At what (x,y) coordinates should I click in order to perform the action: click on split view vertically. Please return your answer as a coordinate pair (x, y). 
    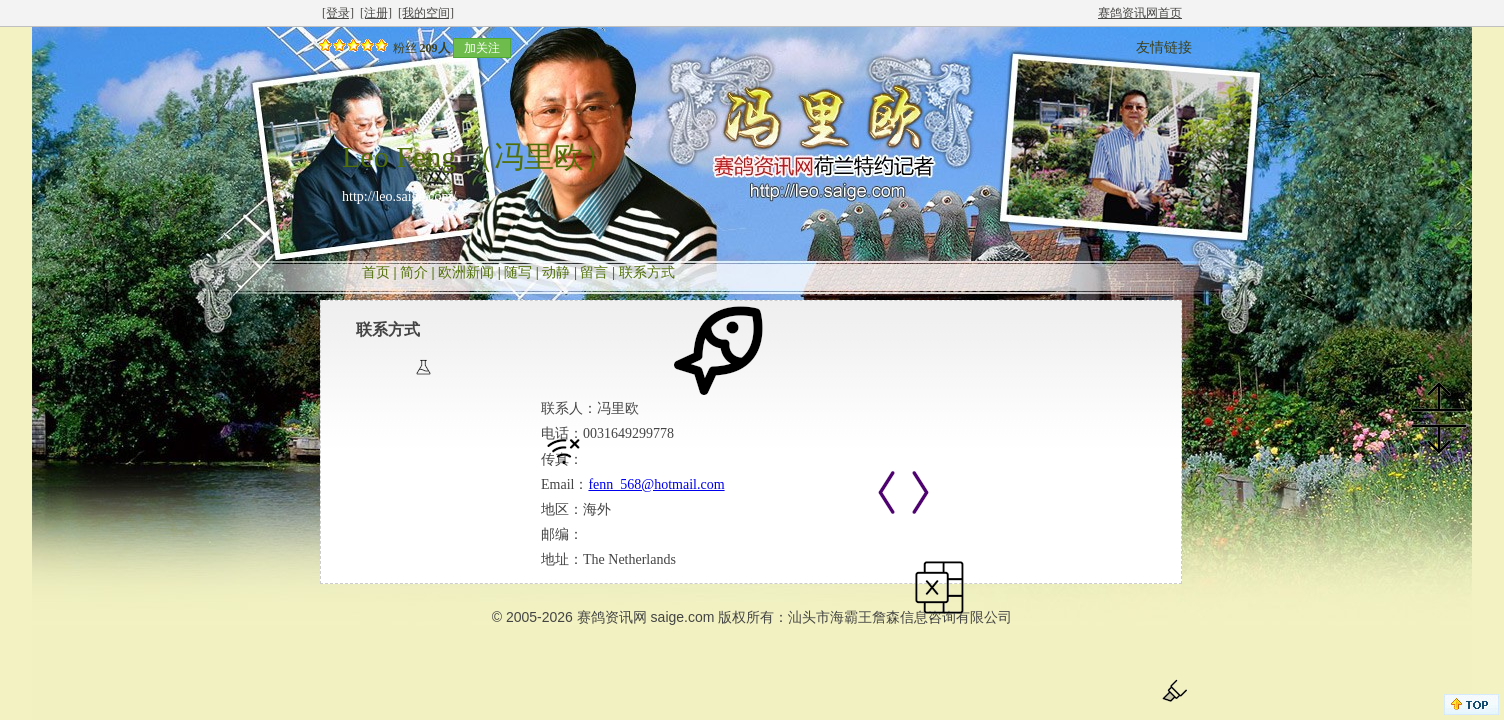
    Looking at the image, I should click on (1439, 418).